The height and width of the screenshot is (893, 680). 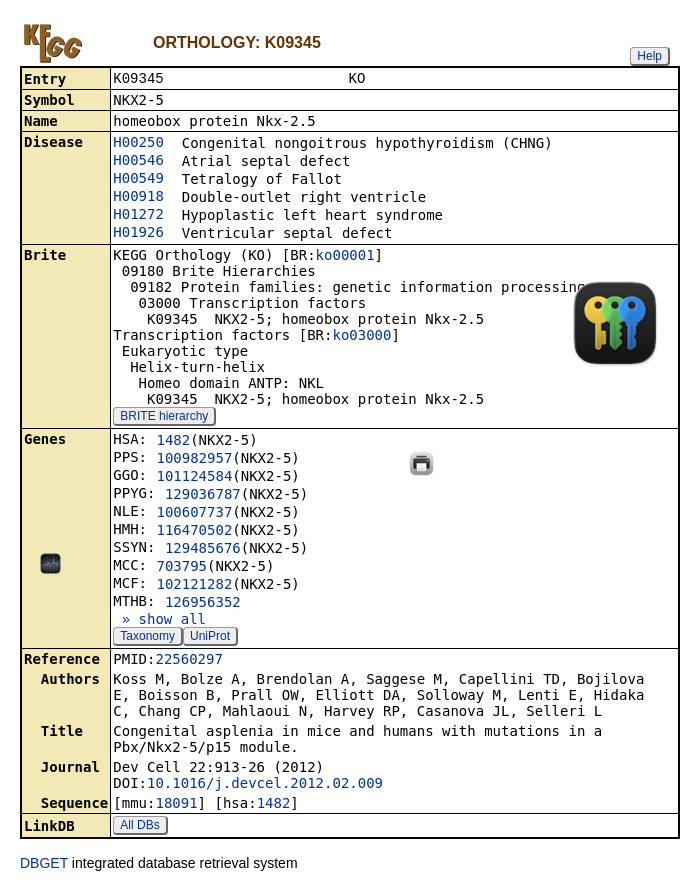 I want to click on open print center to manage print jobs, so click(x=421, y=463).